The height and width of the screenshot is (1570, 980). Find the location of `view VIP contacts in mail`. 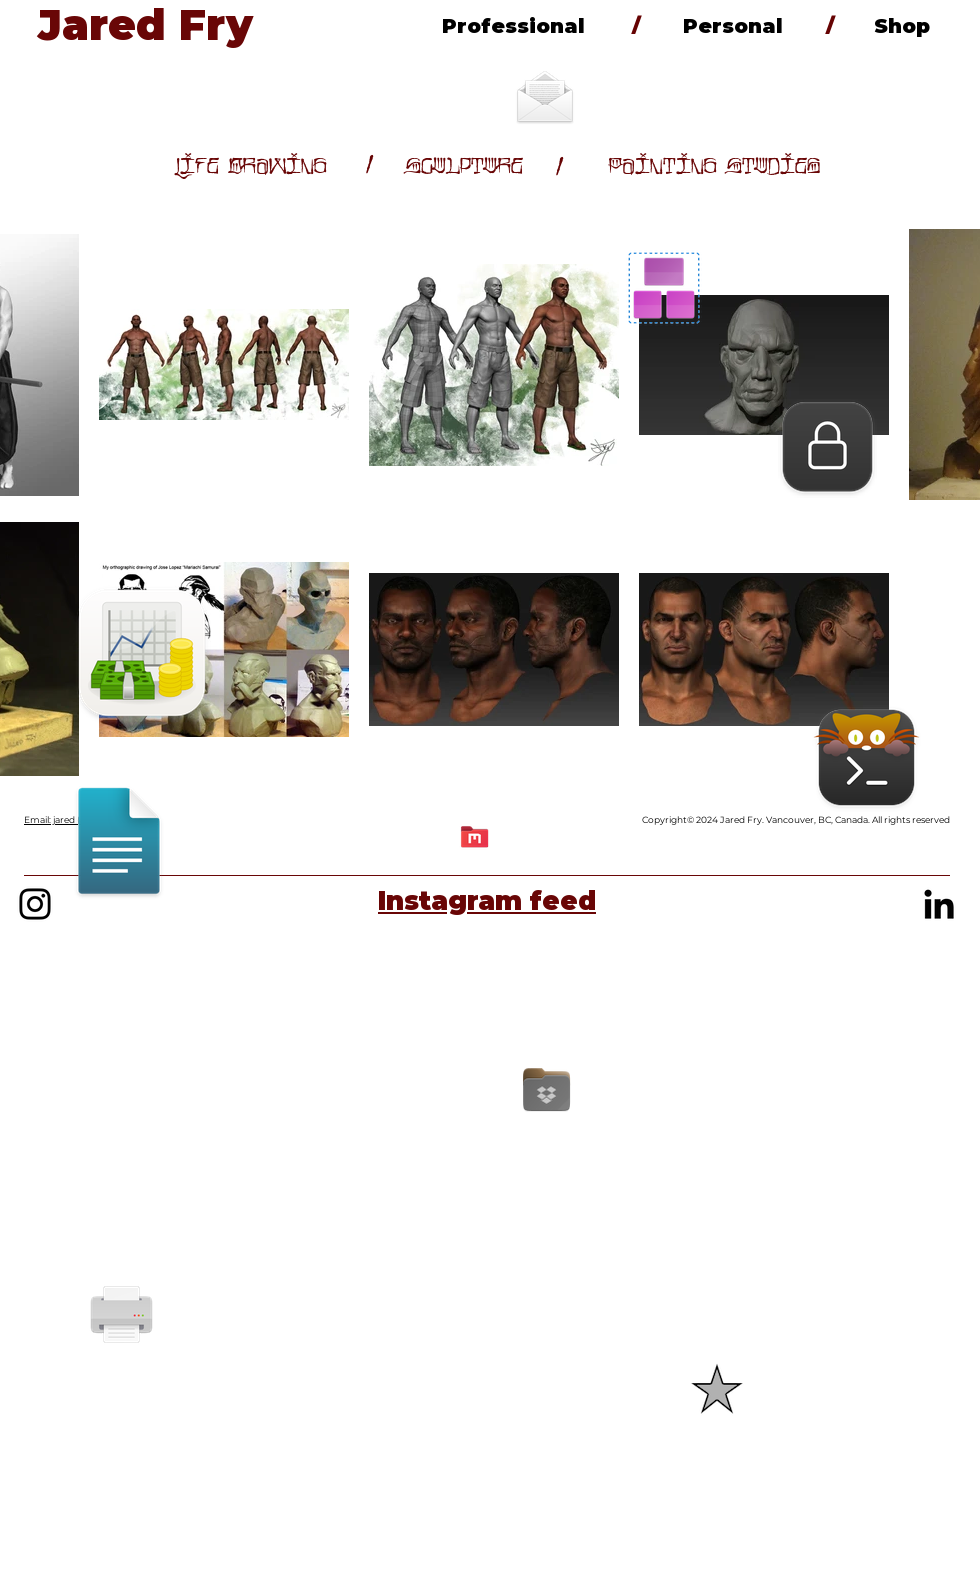

view VIP contacts in mail is located at coordinates (717, 1389).